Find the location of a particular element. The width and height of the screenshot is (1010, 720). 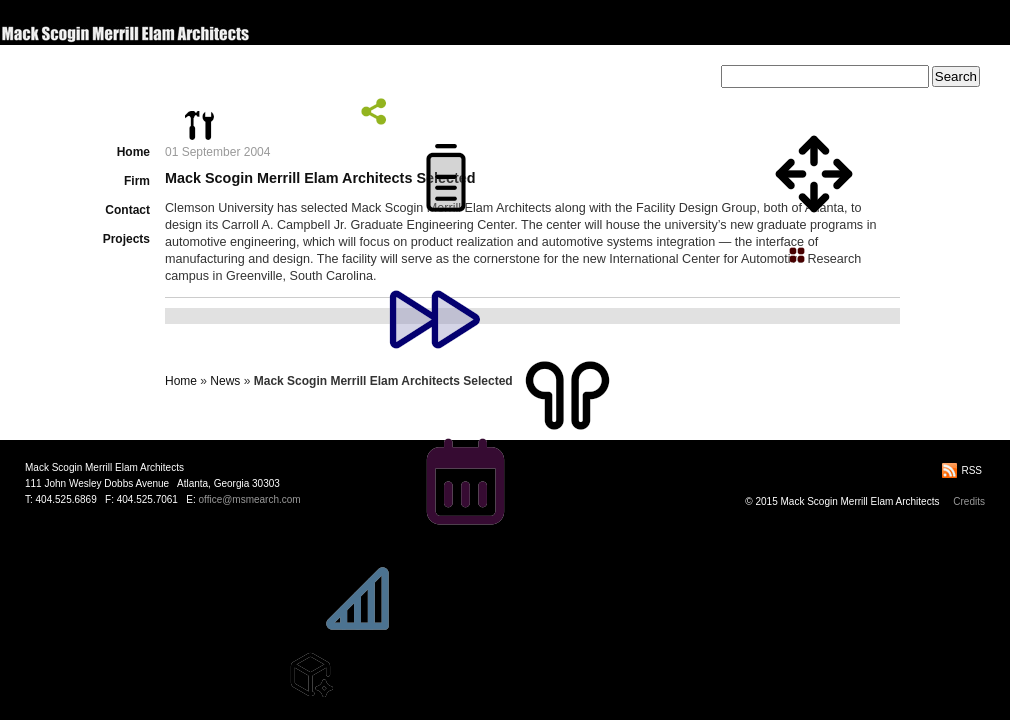

indicates full cellular signal strength is located at coordinates (357, 598).